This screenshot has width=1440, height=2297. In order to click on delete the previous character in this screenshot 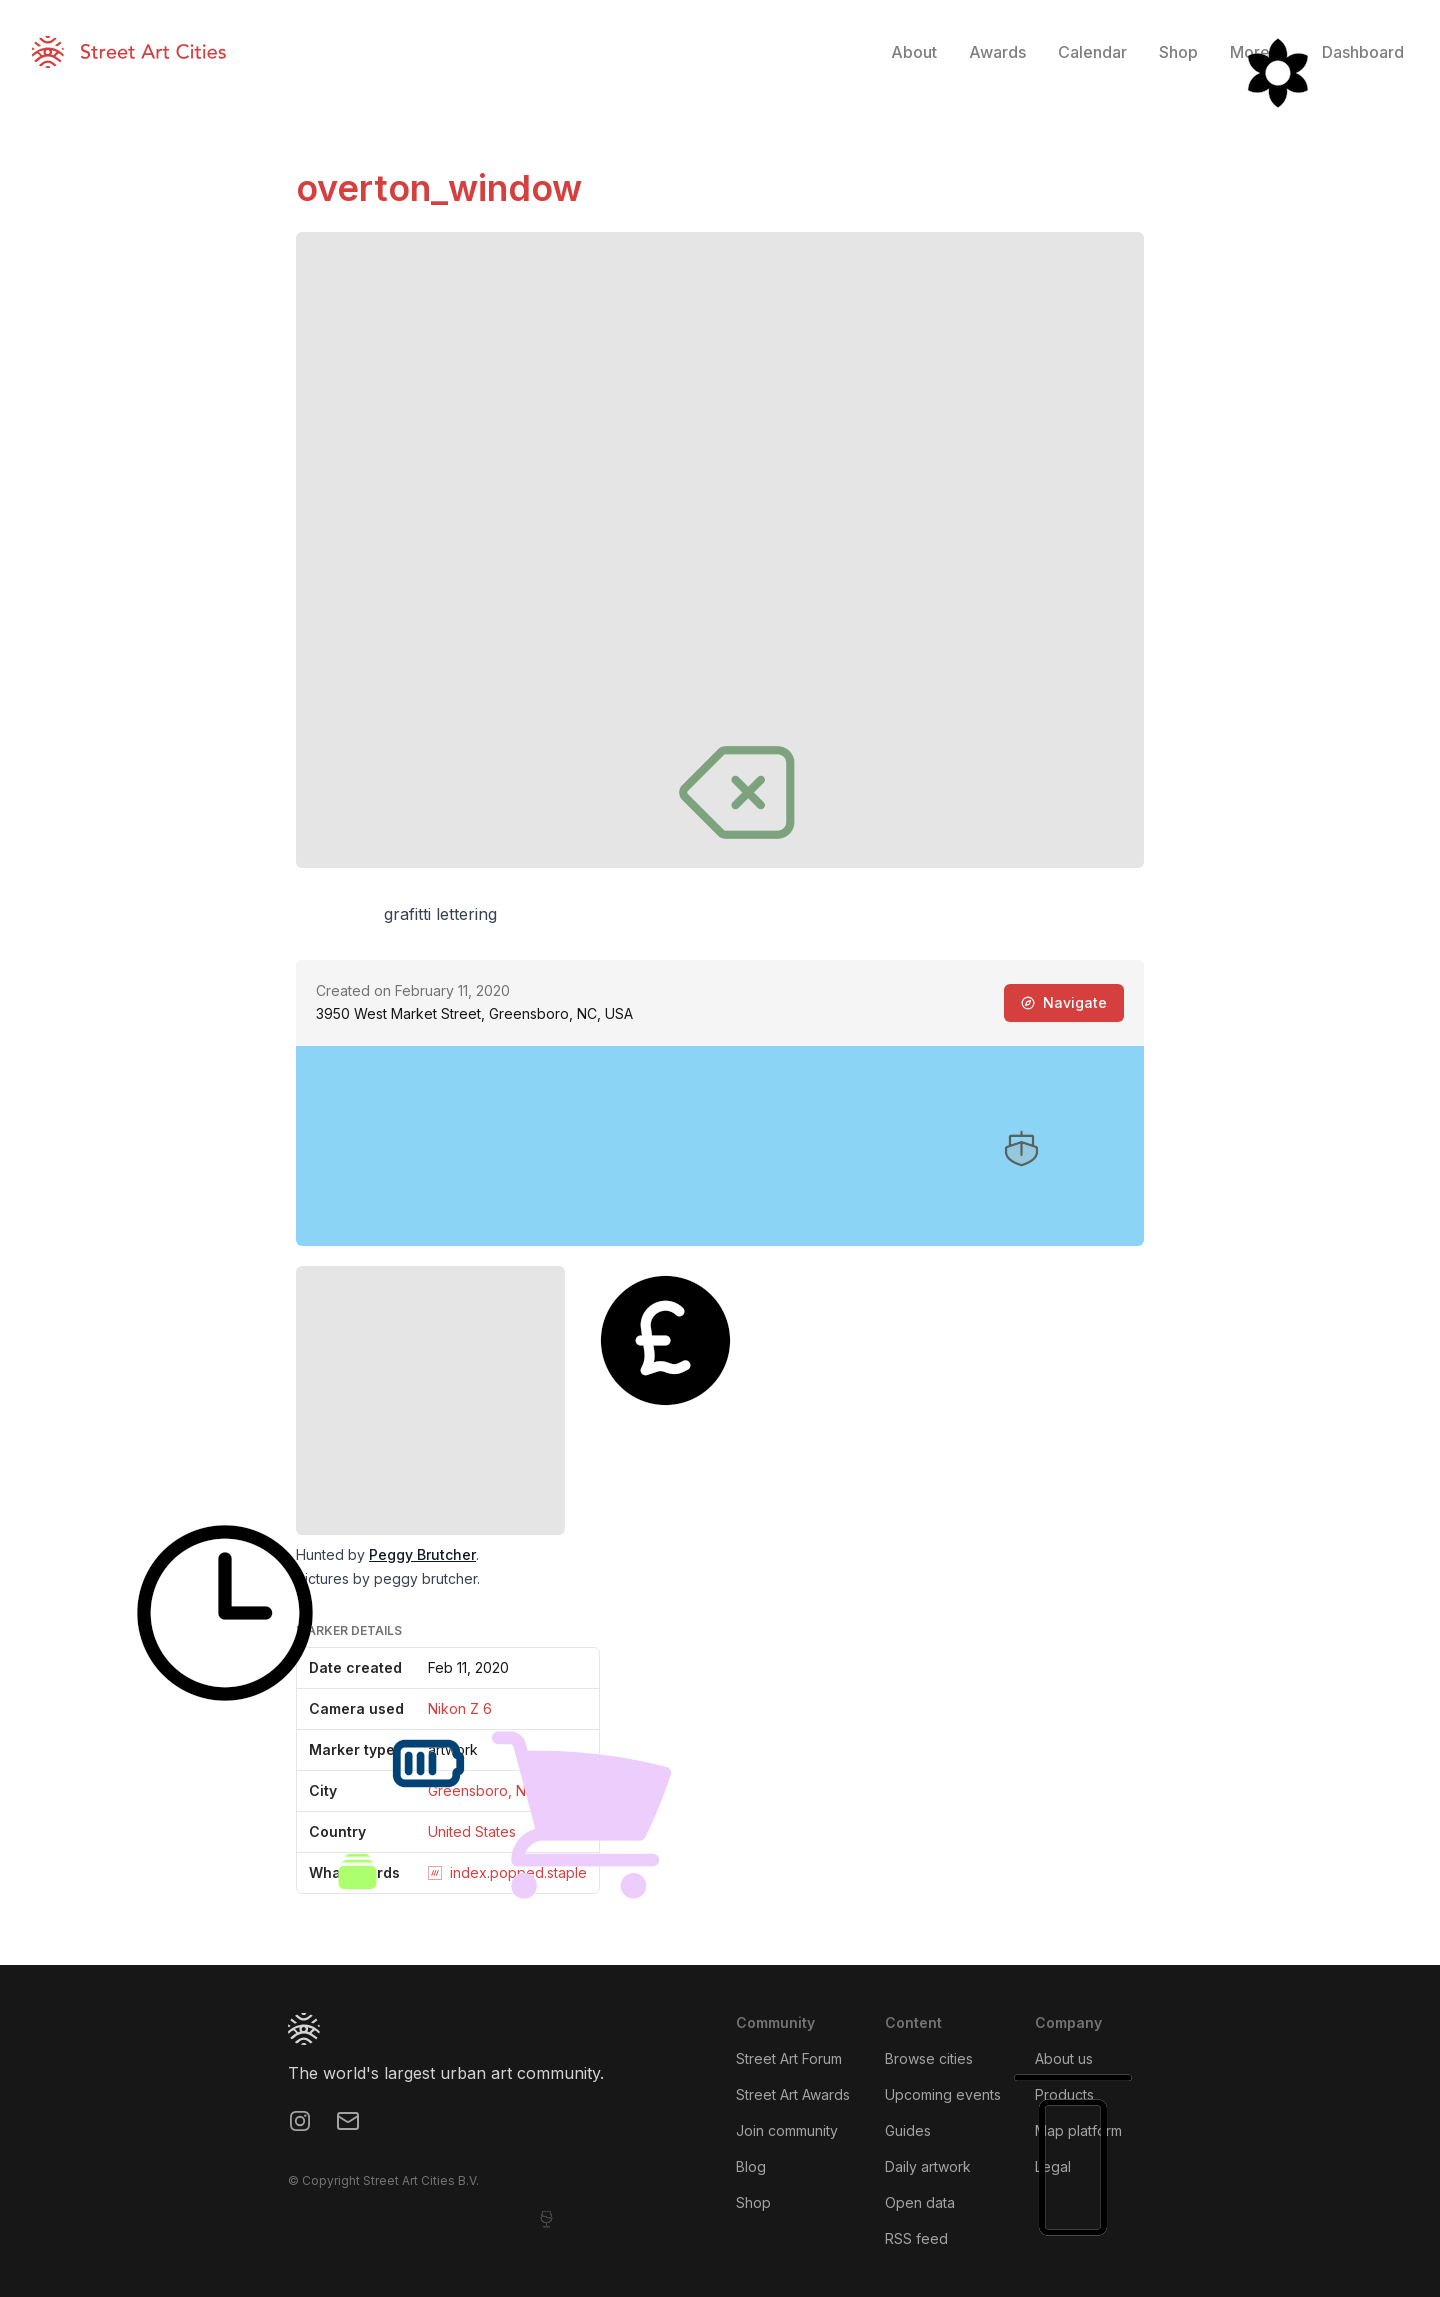, I will do `click(735, 792)`.